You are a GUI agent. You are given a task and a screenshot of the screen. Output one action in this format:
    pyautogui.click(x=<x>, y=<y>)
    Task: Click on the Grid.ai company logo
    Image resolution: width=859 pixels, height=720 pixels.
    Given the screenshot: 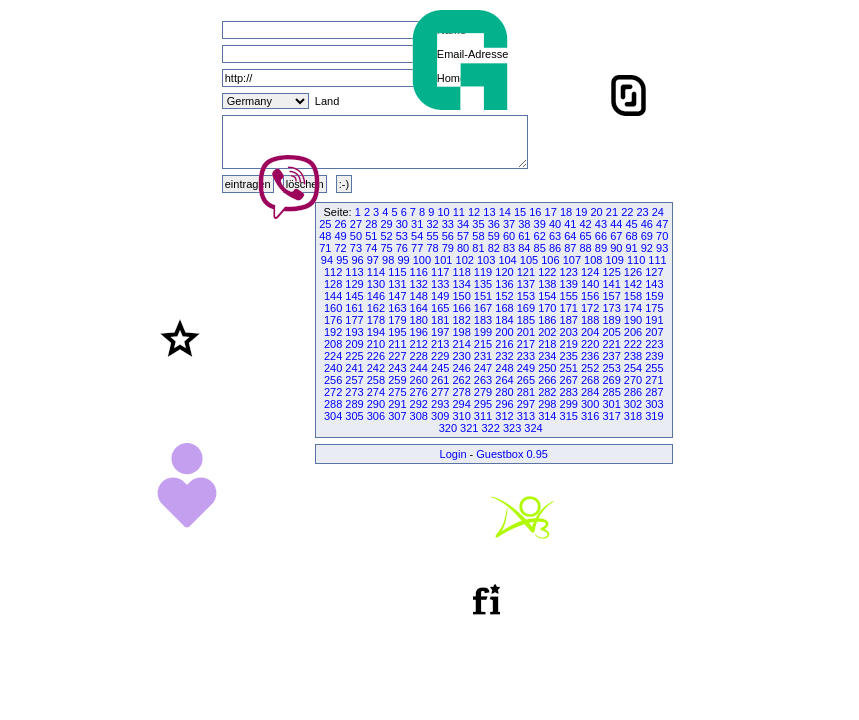 What is the action you would take?
    pyautogui.click(x=460, y=60)
    